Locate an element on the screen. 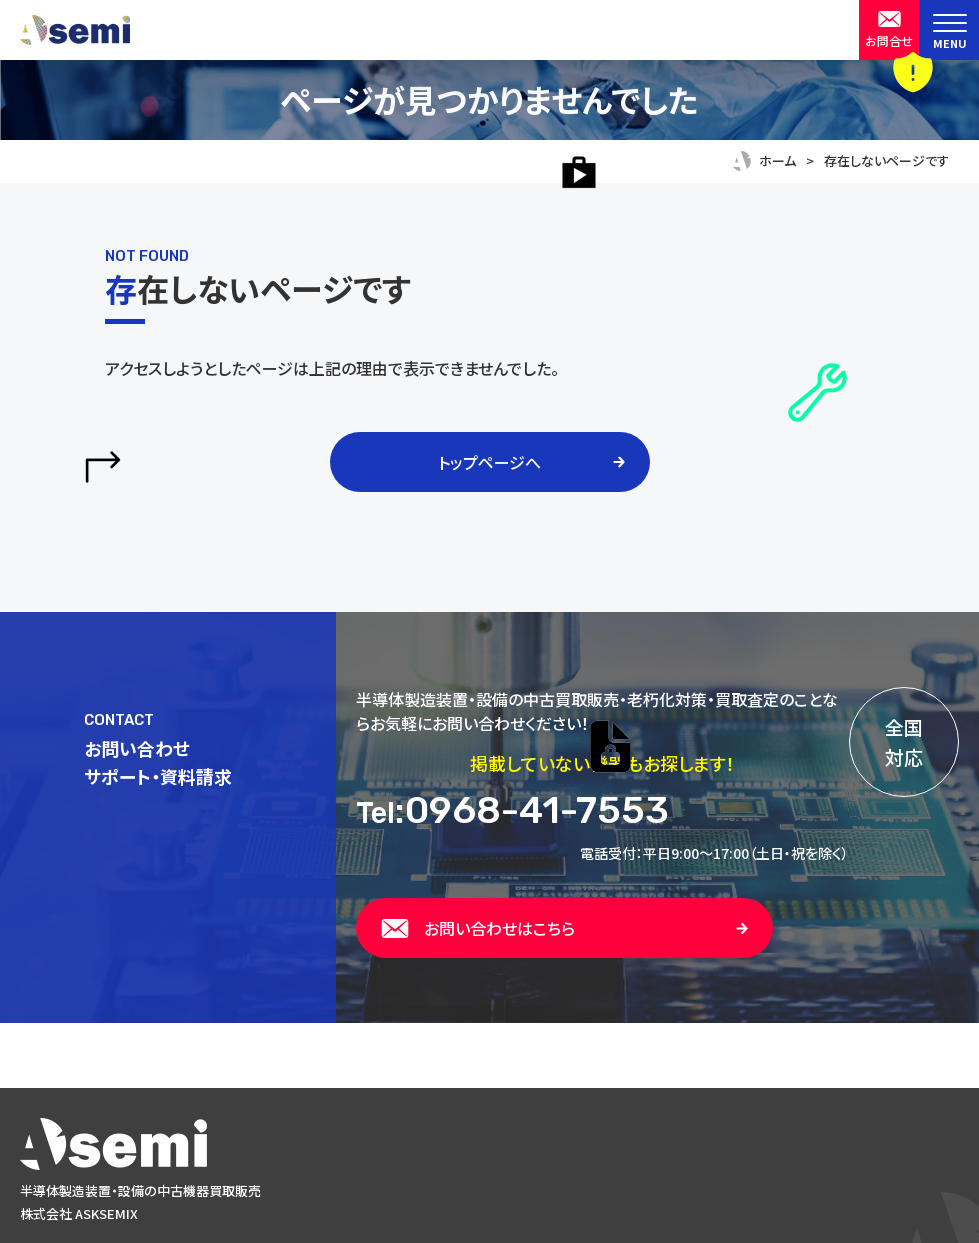 This screenshot has height=1243, width=979. view a protected or encrypted document is located at coordinates (610, 746).